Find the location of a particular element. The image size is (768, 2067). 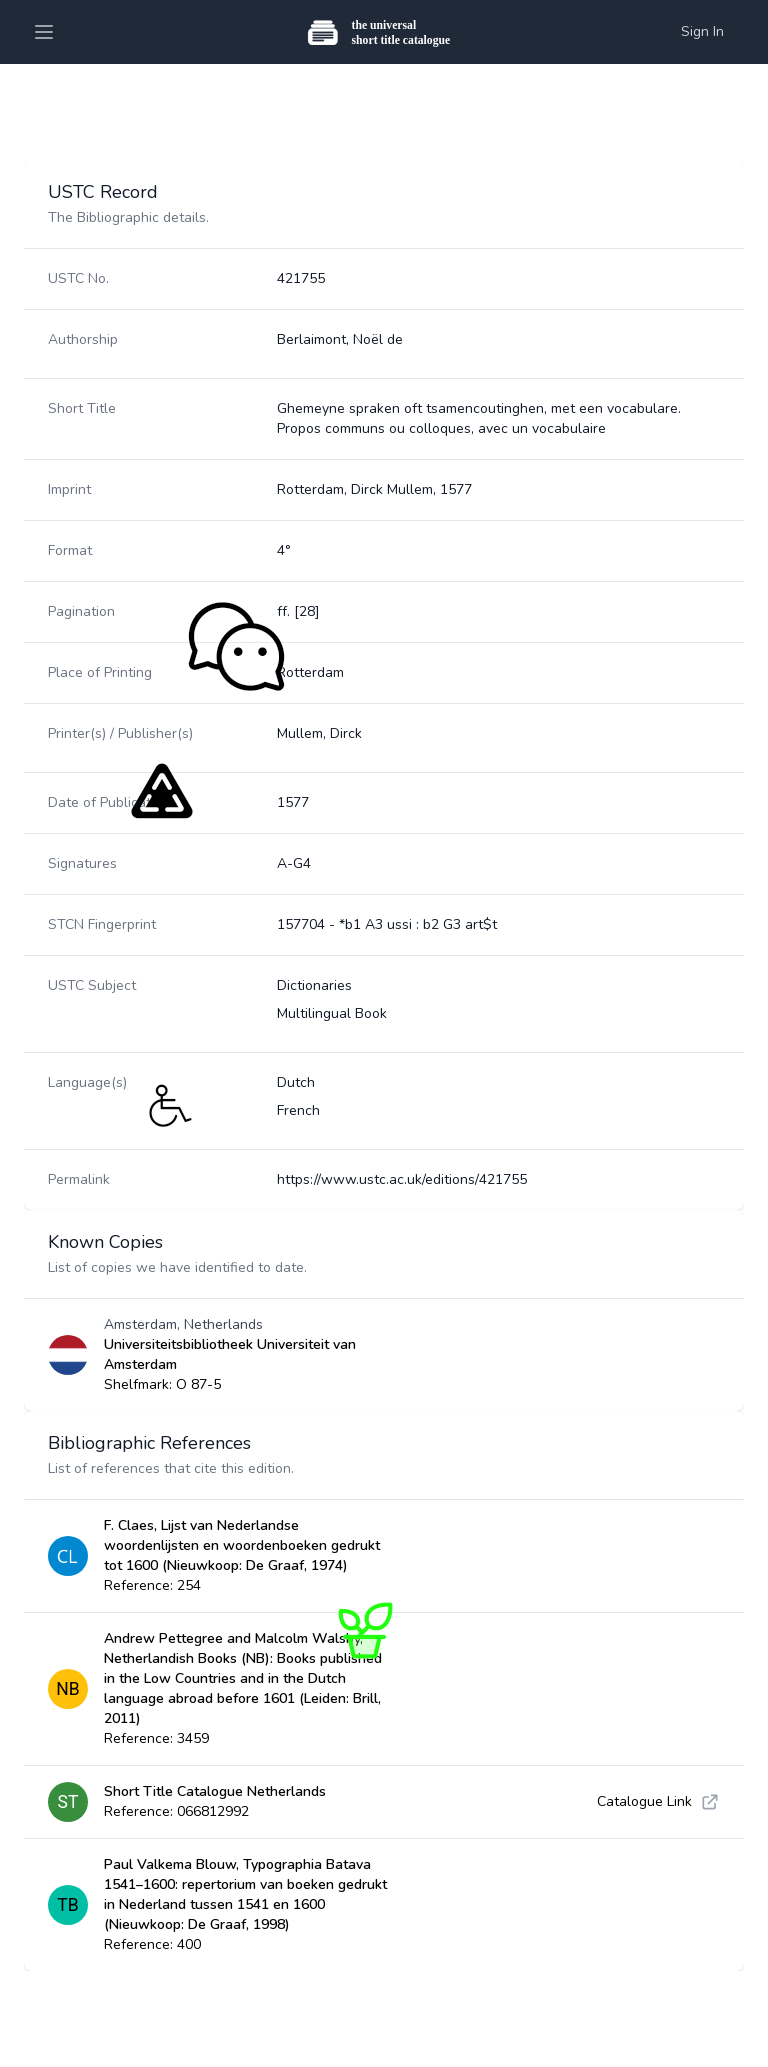

indicates wheelchair accessible facilities is located at coordinates (166, 1106).